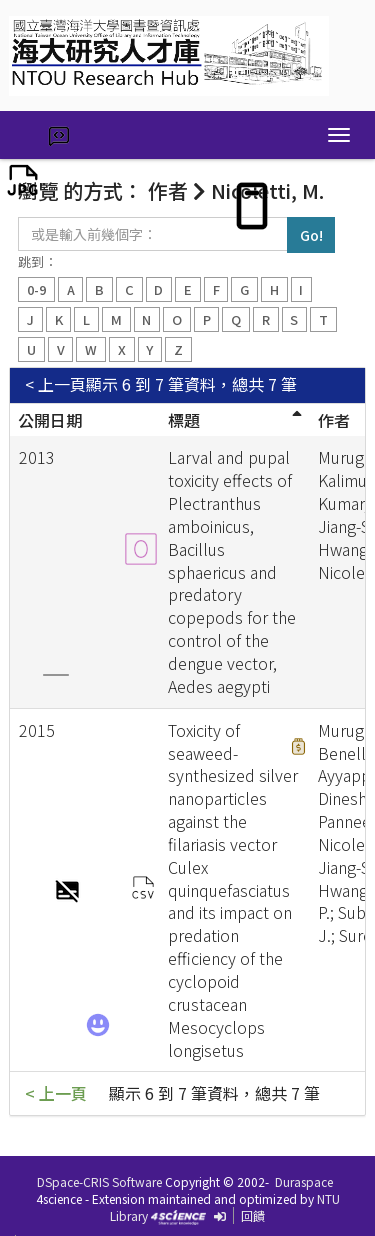  Describe the element at coordinates (298, 746) in the screenshot. I see `send a tip or donation` at that location.